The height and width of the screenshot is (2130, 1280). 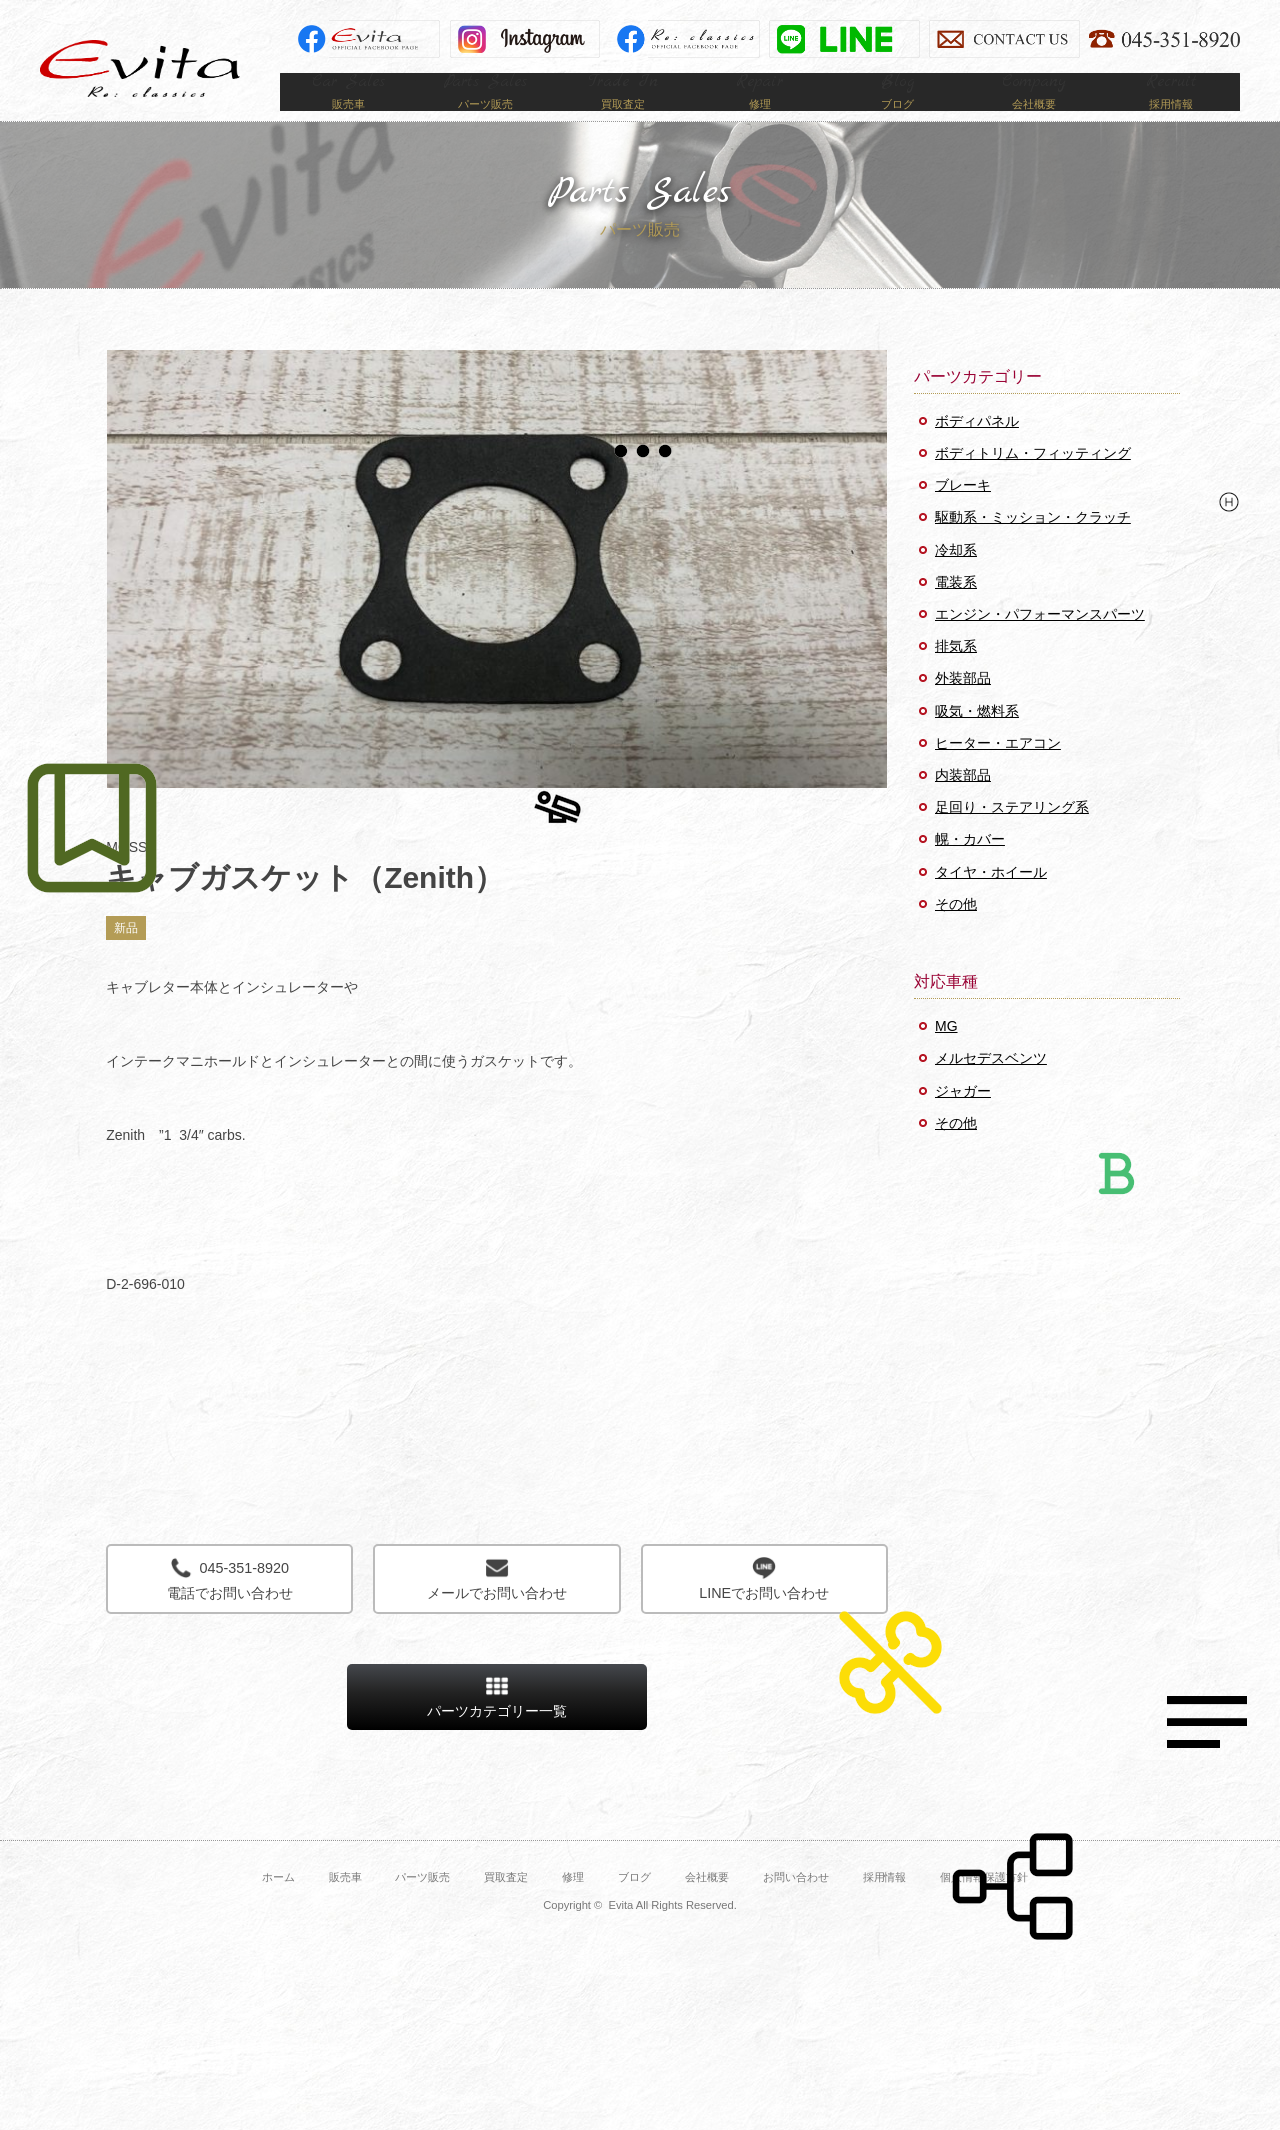 What do you see at coordinates (1229, 502) in the screenshot?
I see `indicates a hospital or helipad location` at bounding box center [1229, 502].